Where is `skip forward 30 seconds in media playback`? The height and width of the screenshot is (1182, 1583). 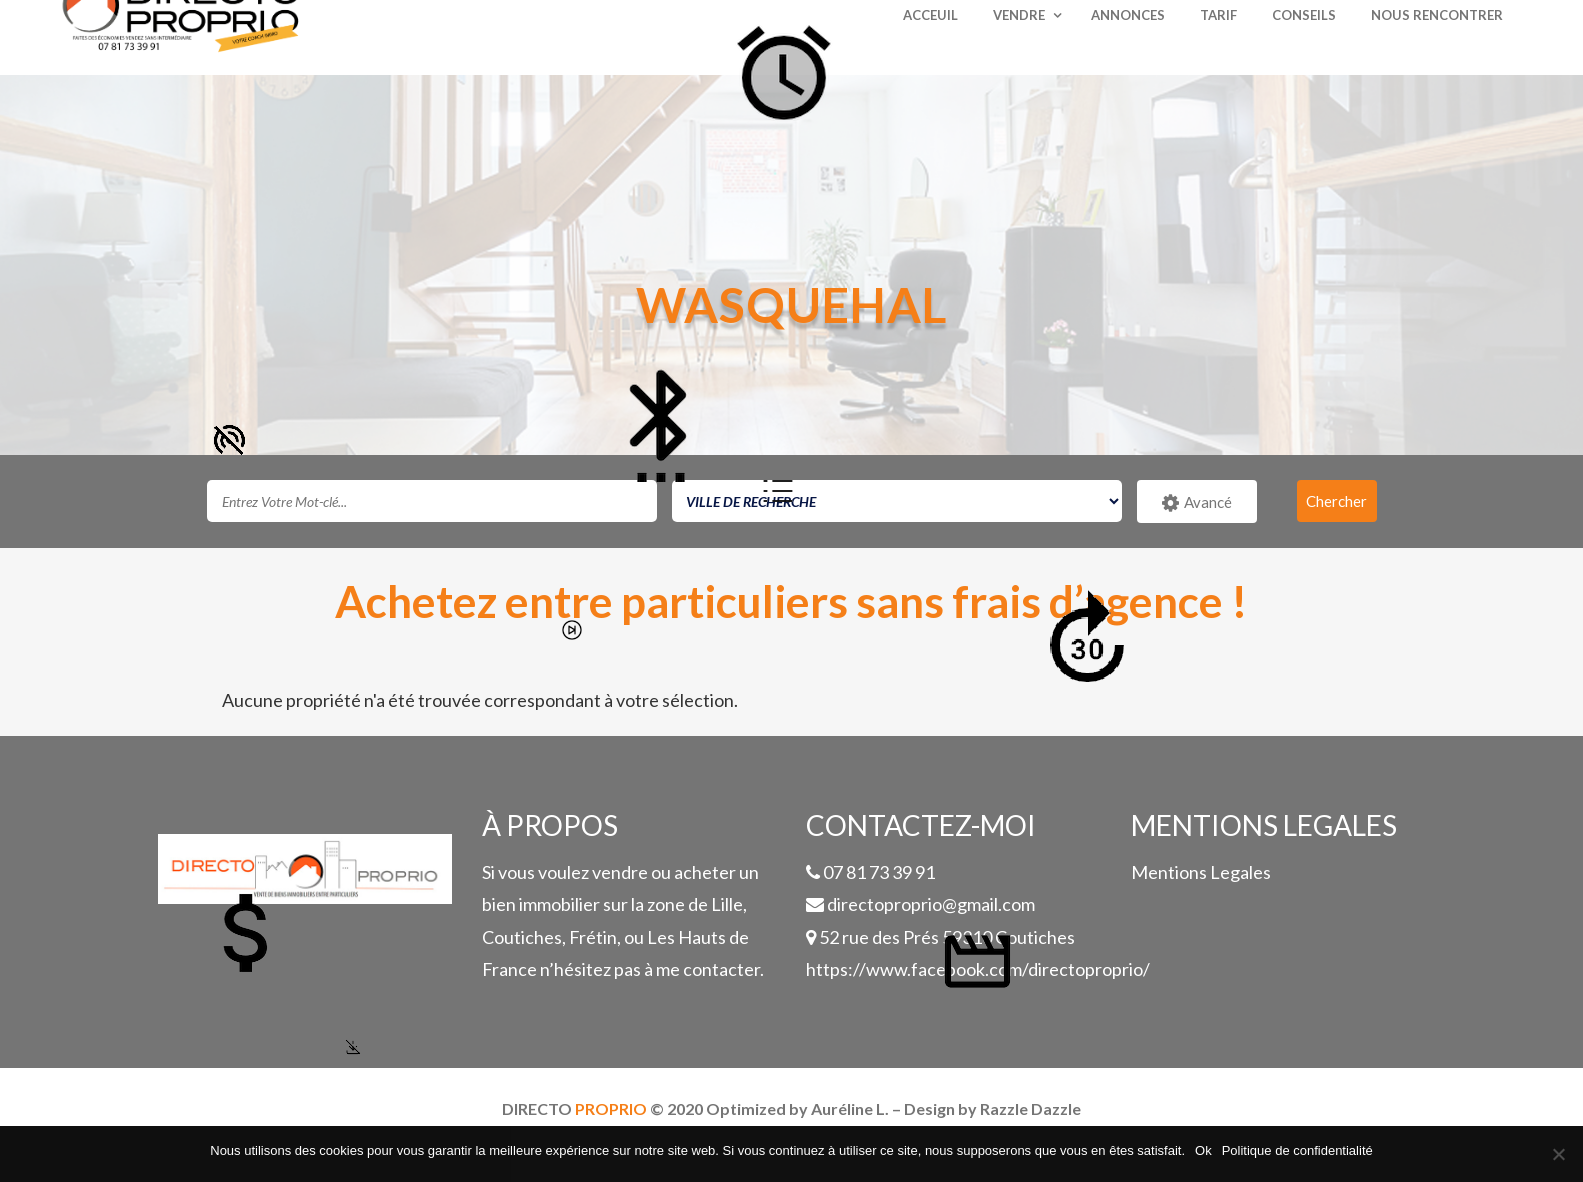 skip forward 30 seconds in media playback is located at coordinates (1087, 640).